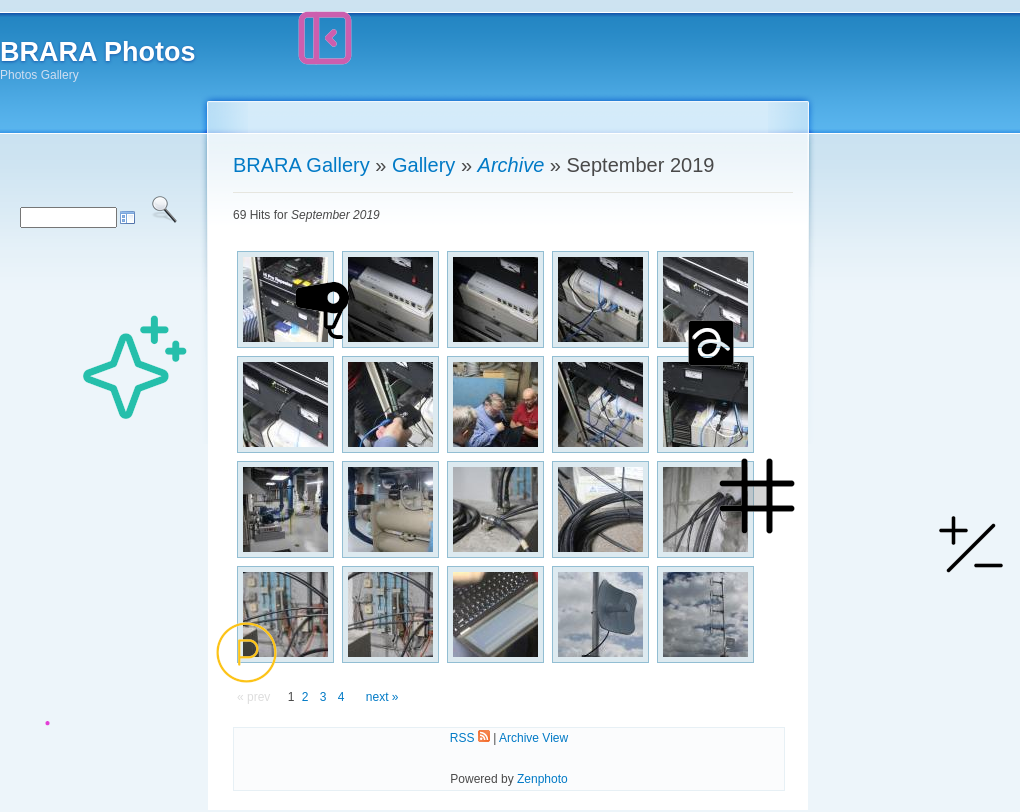 This screenshot has width=1020, height=812. What do you see at coordinates (323, 307) in the screenshot?
I see `access hair styling or beauty tools` at bounding box center [323, 307].